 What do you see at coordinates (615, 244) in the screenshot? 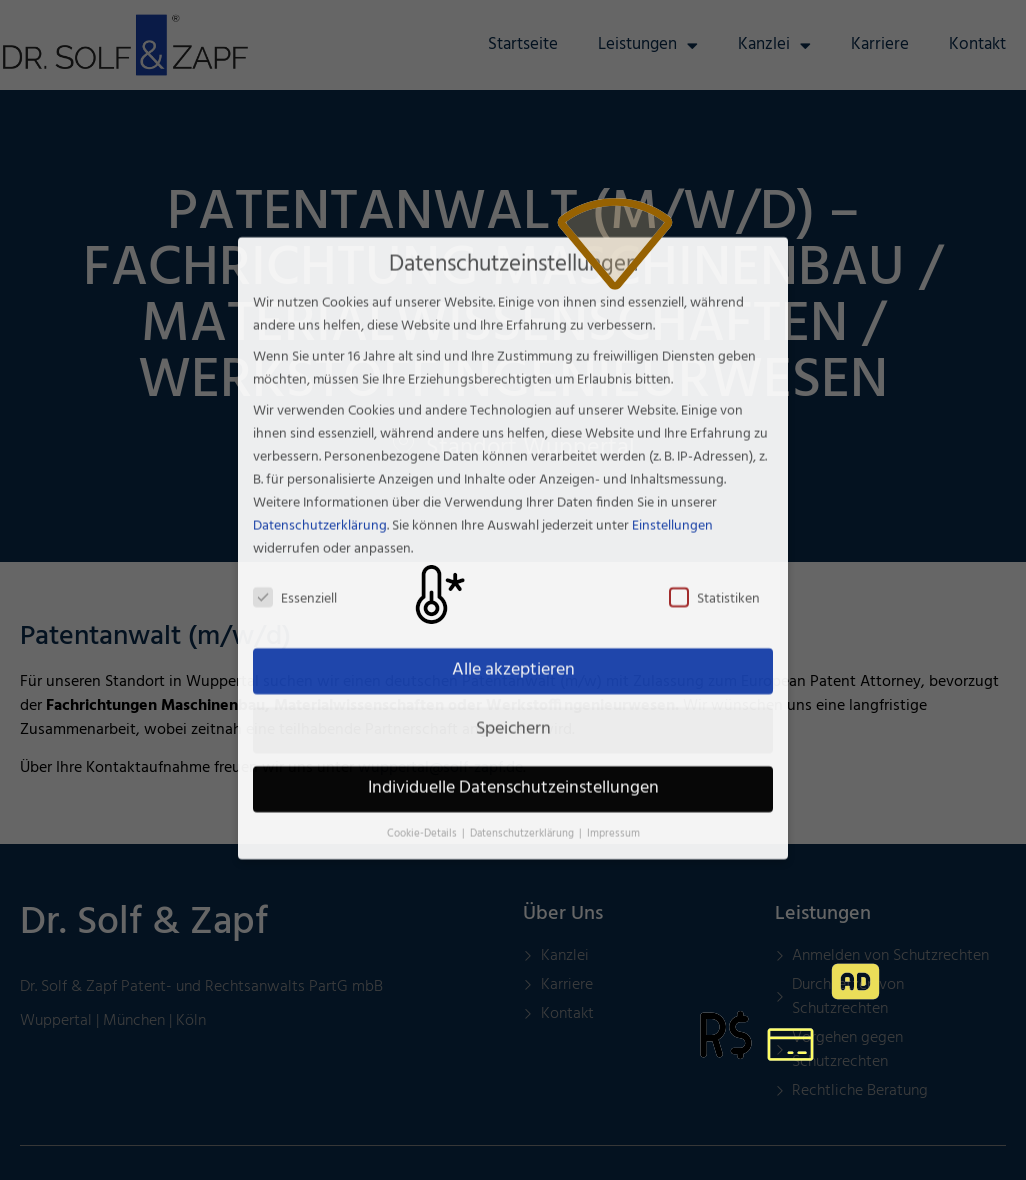
I see `strong wifi signal connected` at bounding box center [615, 244].